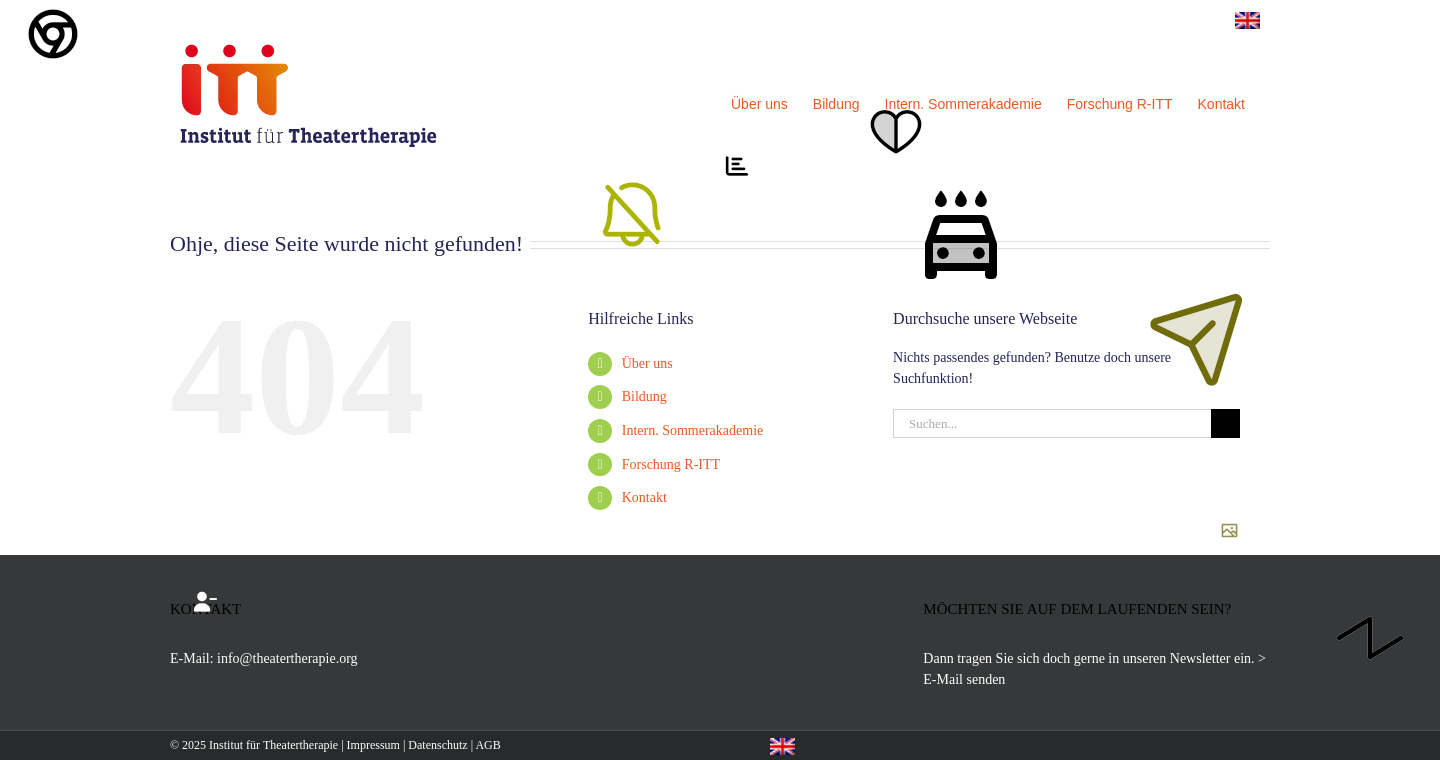 This screenshot has width=1440, height=760. Describe the element at coordinates (1370, 638) in the screenshot. I see `select sawtooth waveform for audio synthesis` at that location.